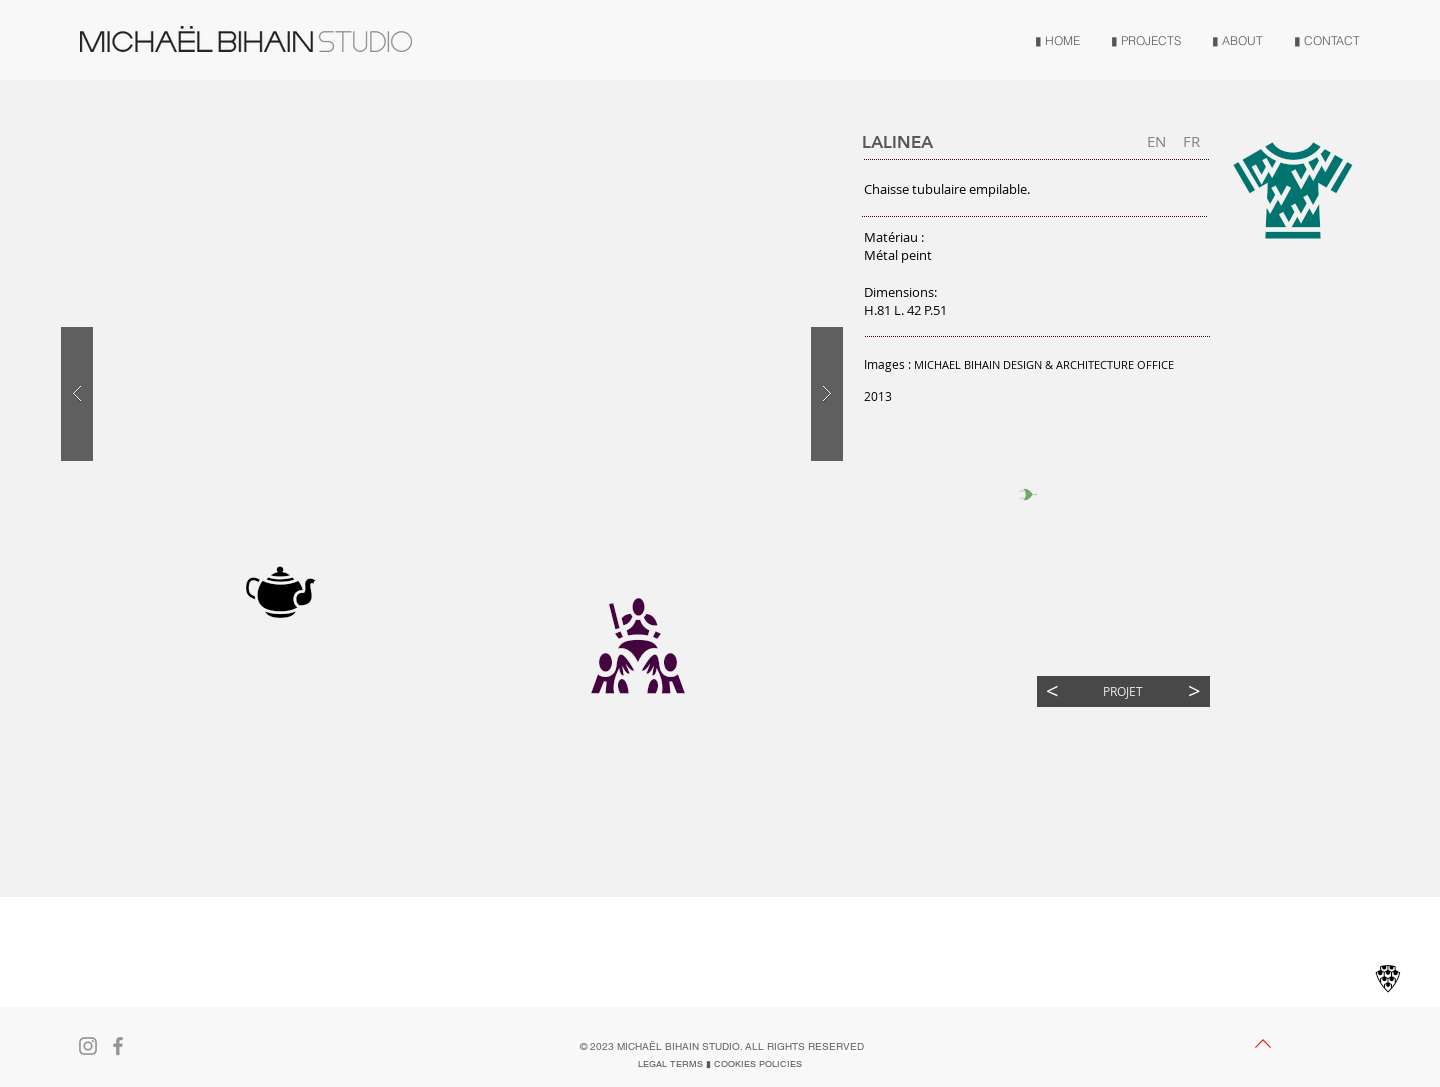 The height and width of the screenshot is (1087, 1440). What do you see at coordinates (1388, 979) in the screenshot?
I see `activate energy shield or defensive ability` at bounding box center [1388, 979].